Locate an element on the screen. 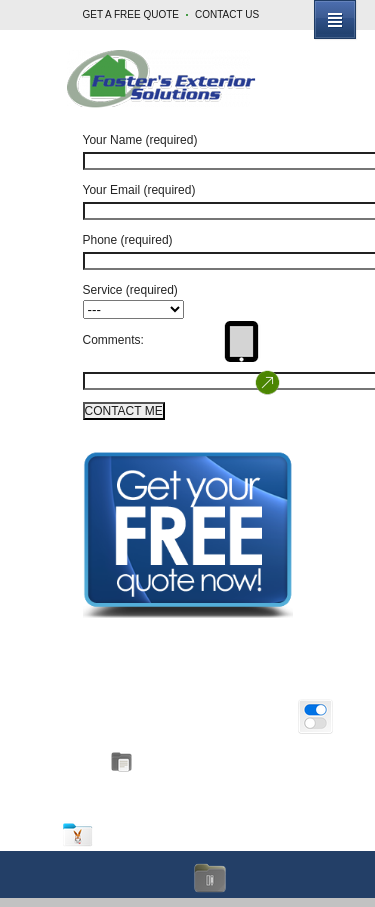 This screenshot has width=375, height=907. view connected iPad device is located at coordinates (241, 341).